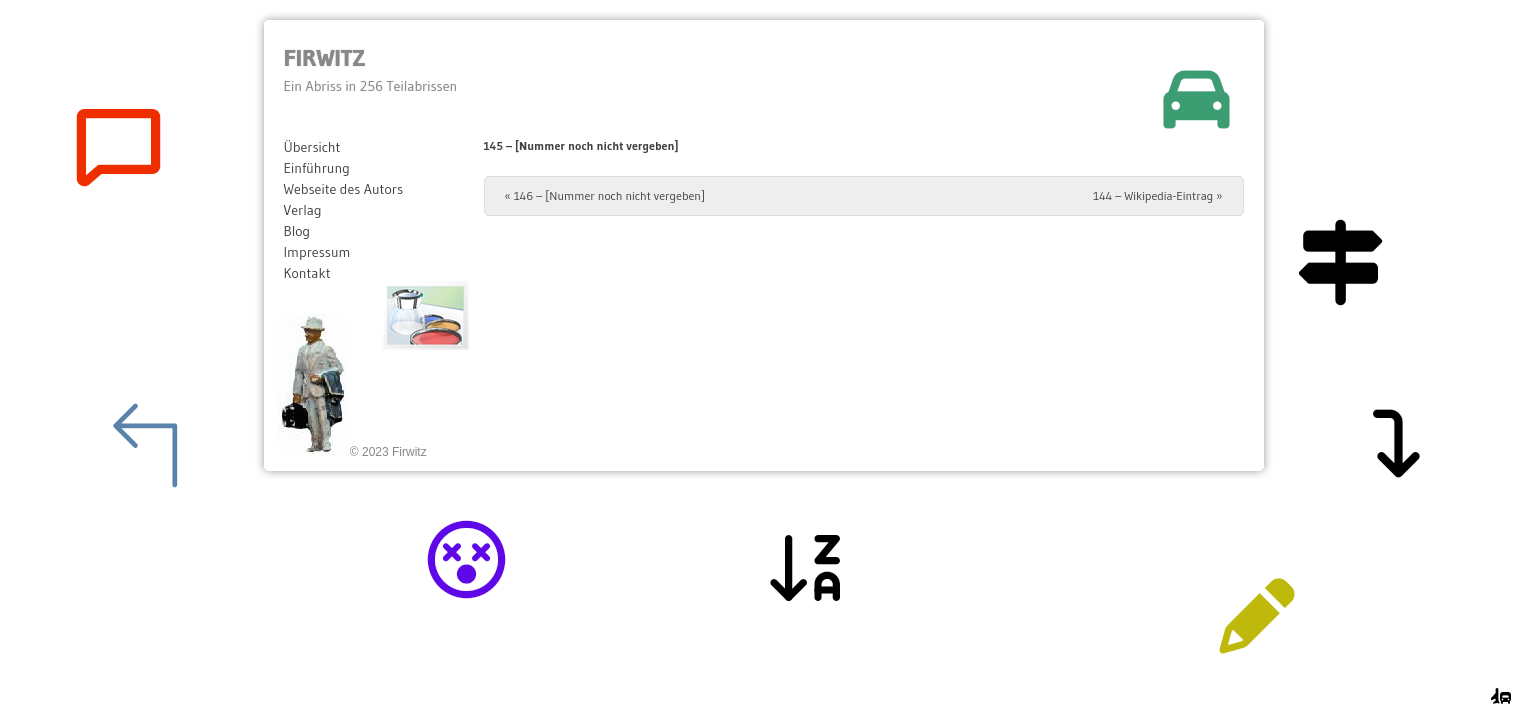  What do you see at coordinates (1257, 616) in the screenshot?
I see `edit or modify content` at bounding box center [1257, 616].